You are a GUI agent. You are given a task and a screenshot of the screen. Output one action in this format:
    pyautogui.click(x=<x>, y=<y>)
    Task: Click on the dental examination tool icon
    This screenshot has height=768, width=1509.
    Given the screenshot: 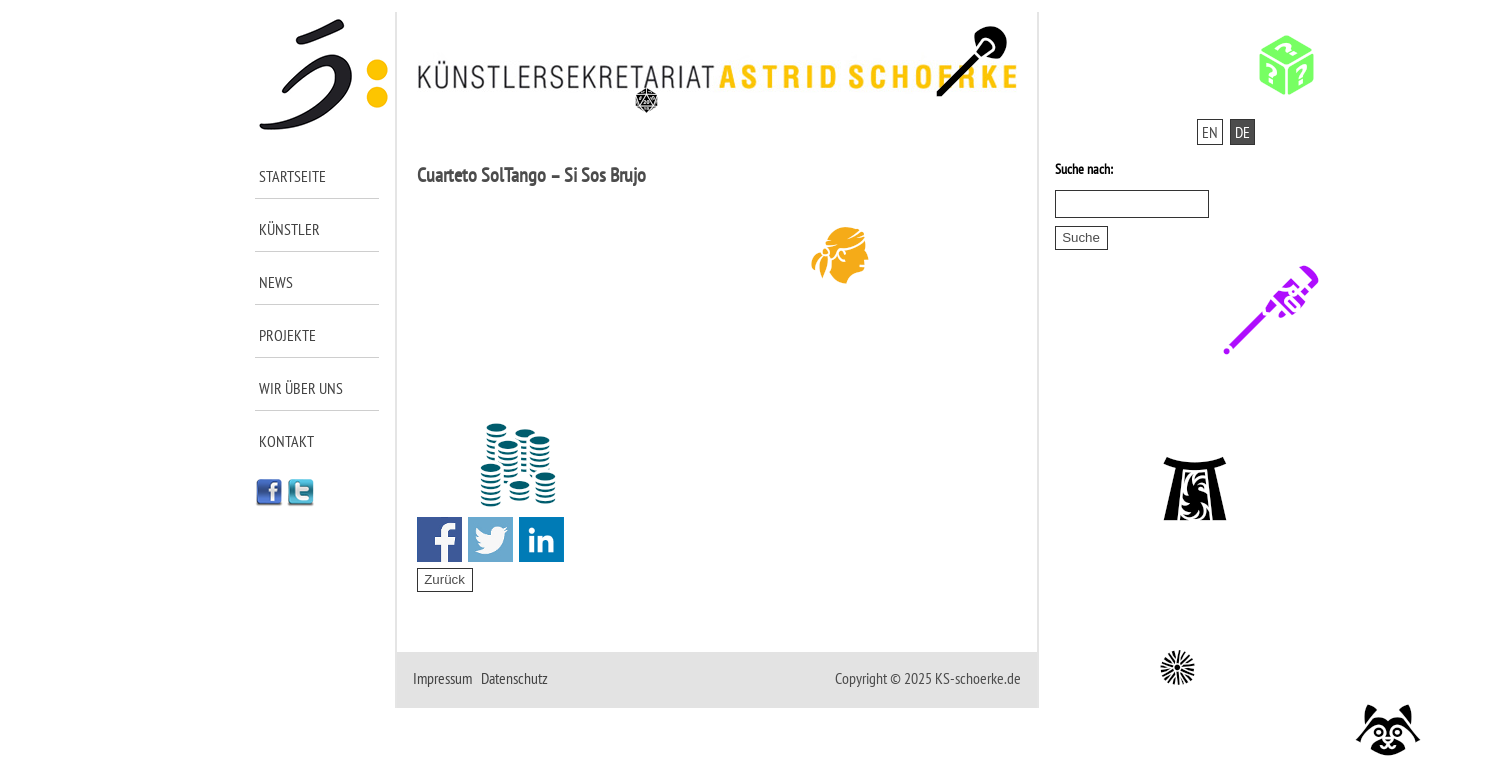 What is the action you would take?
    pyautogui.click(x=972, y=61)
    